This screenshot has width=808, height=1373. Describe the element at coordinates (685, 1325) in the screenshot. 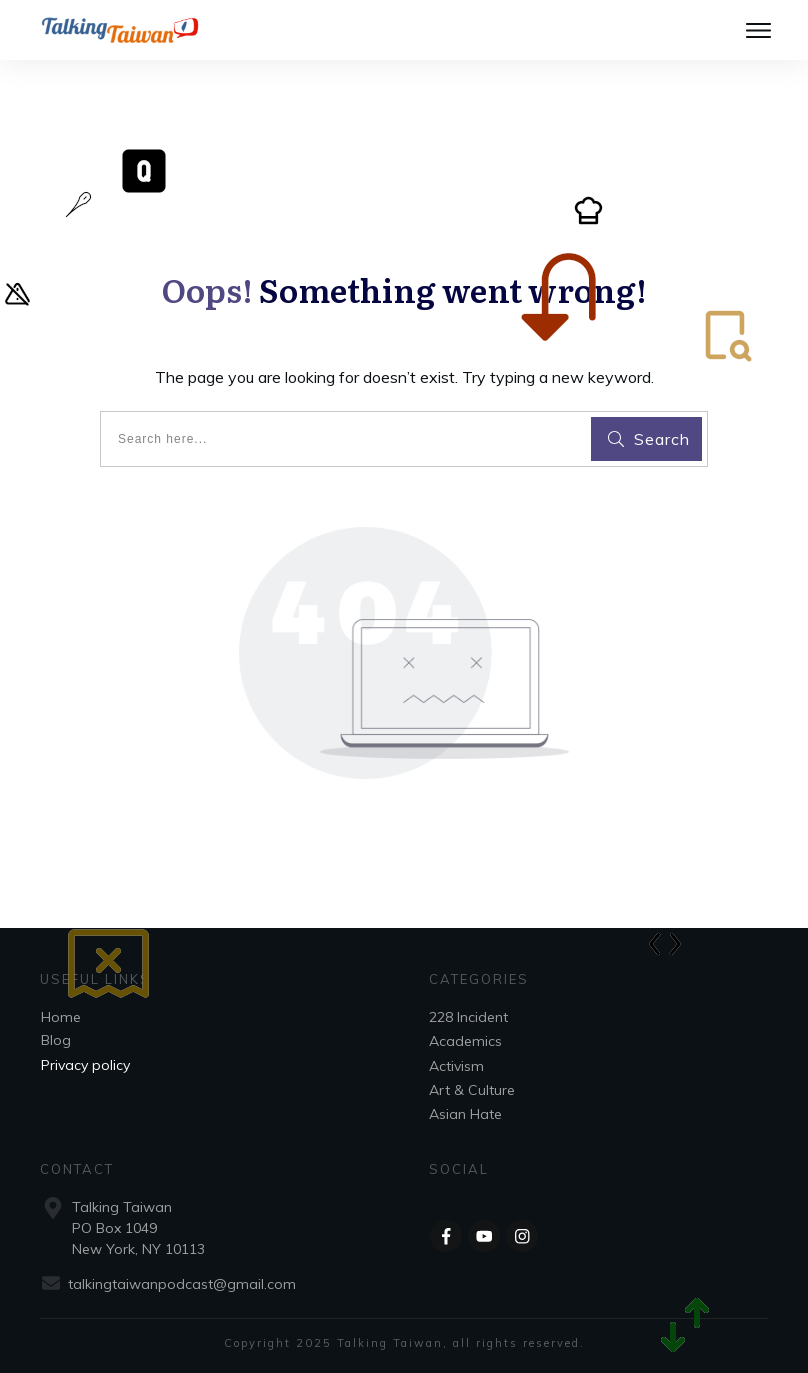

I see `indicates mobile data connection status` at that location.